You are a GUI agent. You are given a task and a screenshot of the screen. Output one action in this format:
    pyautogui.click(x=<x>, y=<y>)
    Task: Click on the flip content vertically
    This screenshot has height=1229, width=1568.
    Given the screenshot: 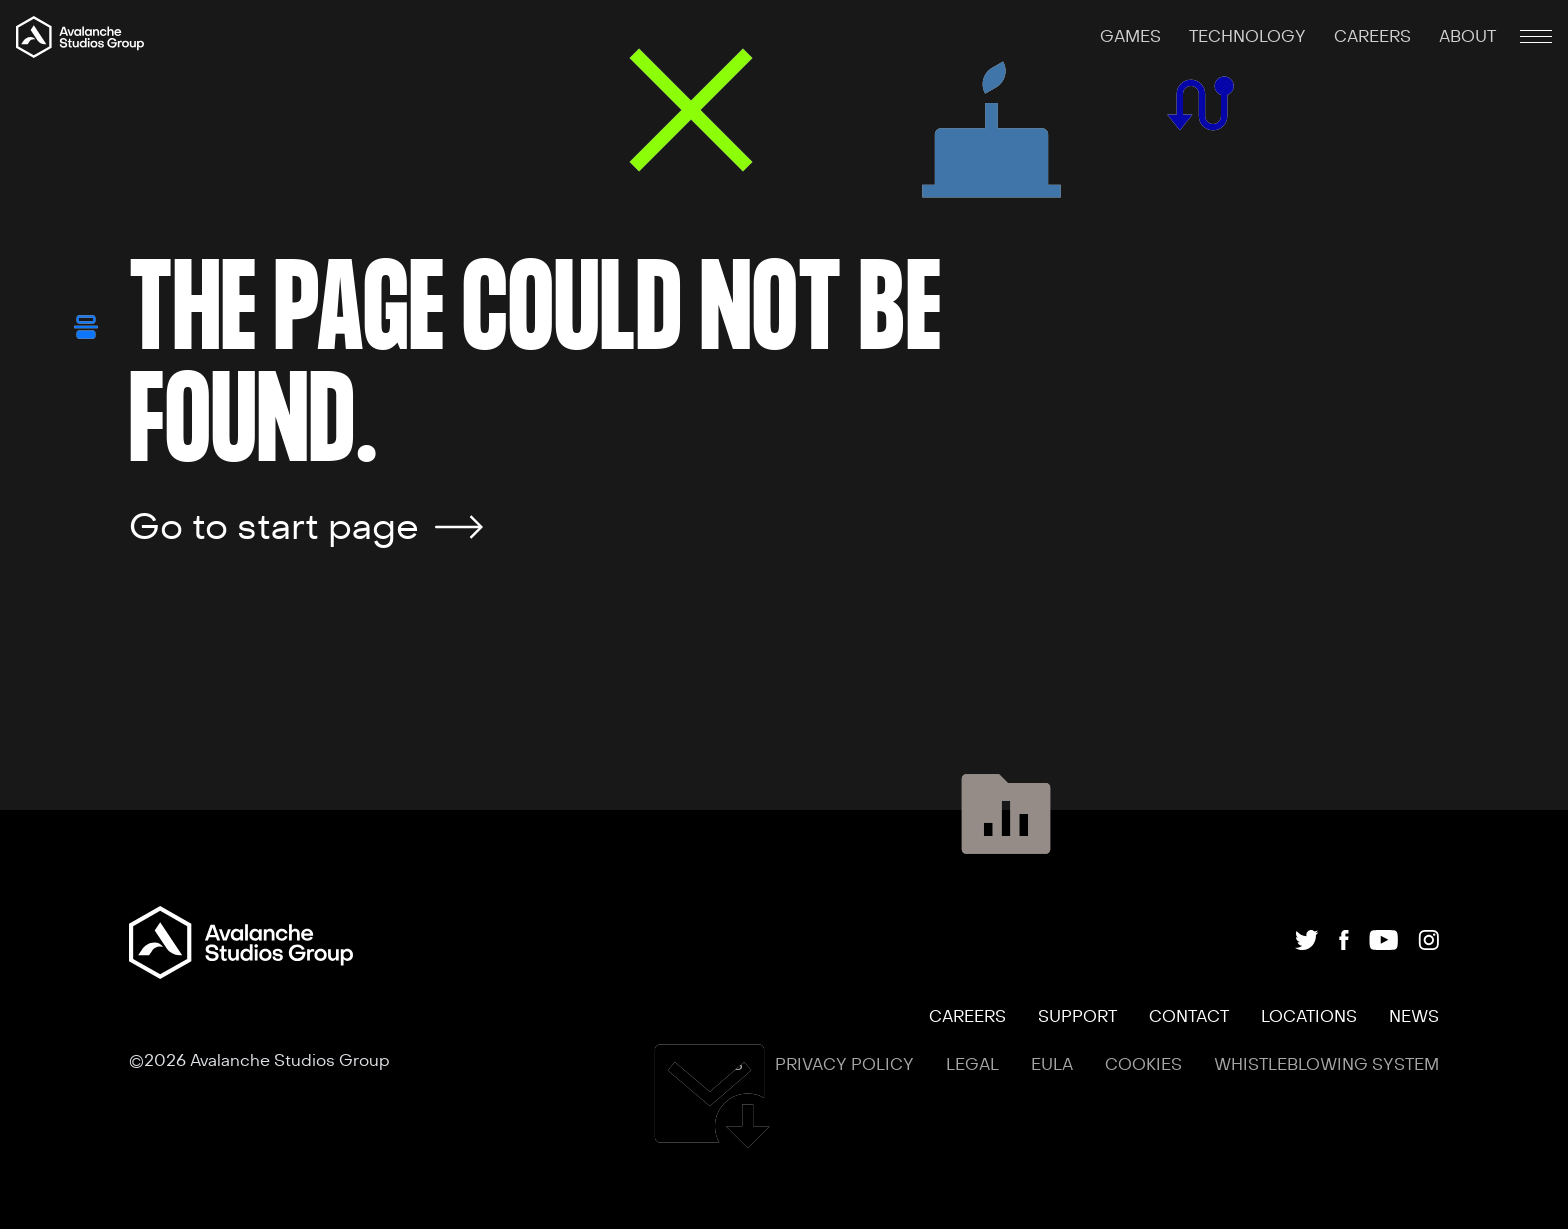 What is the action you would take?
    pyautogui.click(x=86, y=327)
    